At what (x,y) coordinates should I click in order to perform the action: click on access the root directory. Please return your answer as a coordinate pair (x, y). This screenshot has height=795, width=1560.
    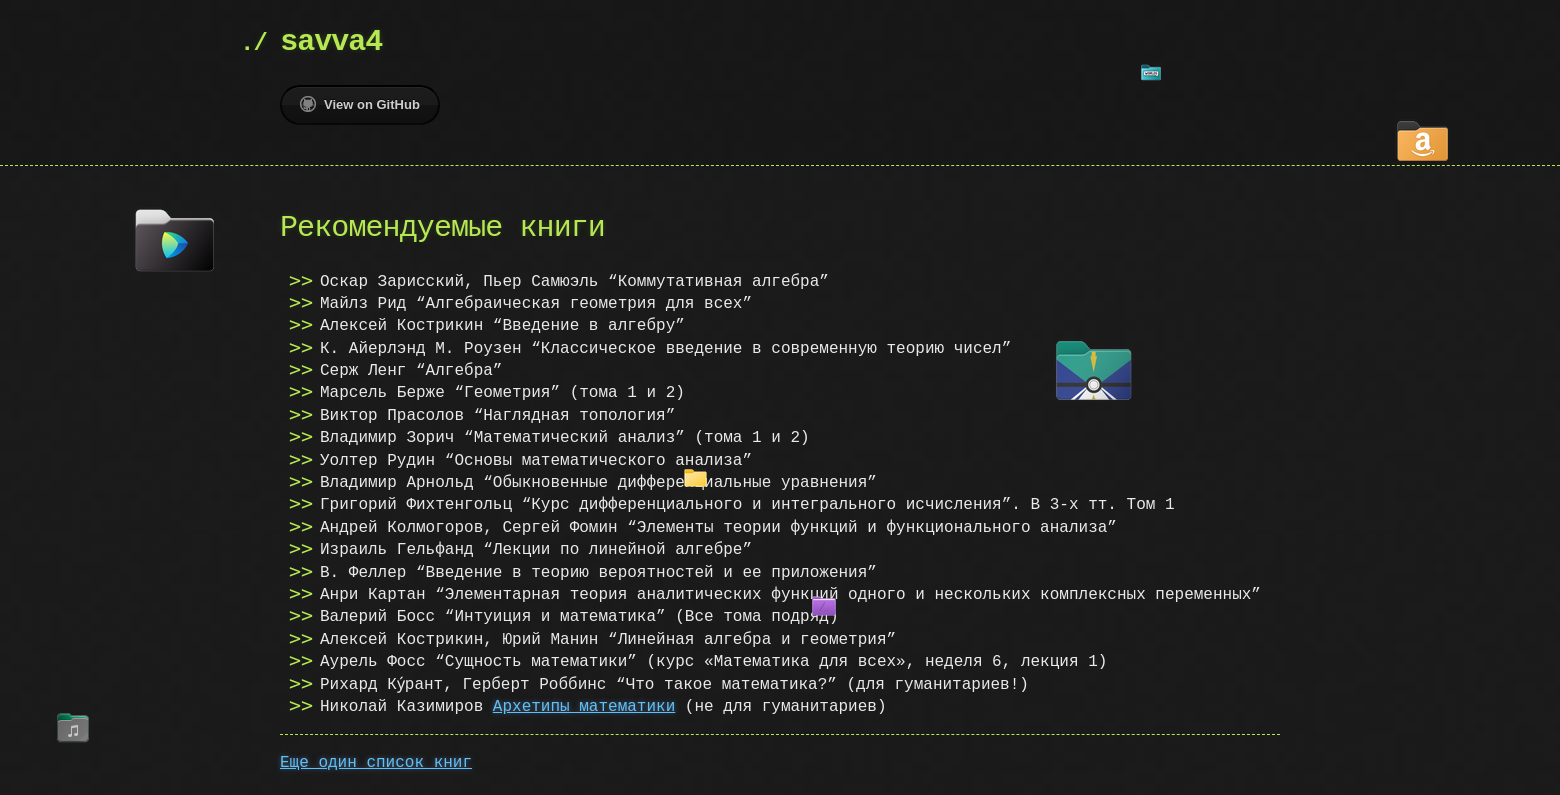
    Looking at the image, I should click on (824, 606).